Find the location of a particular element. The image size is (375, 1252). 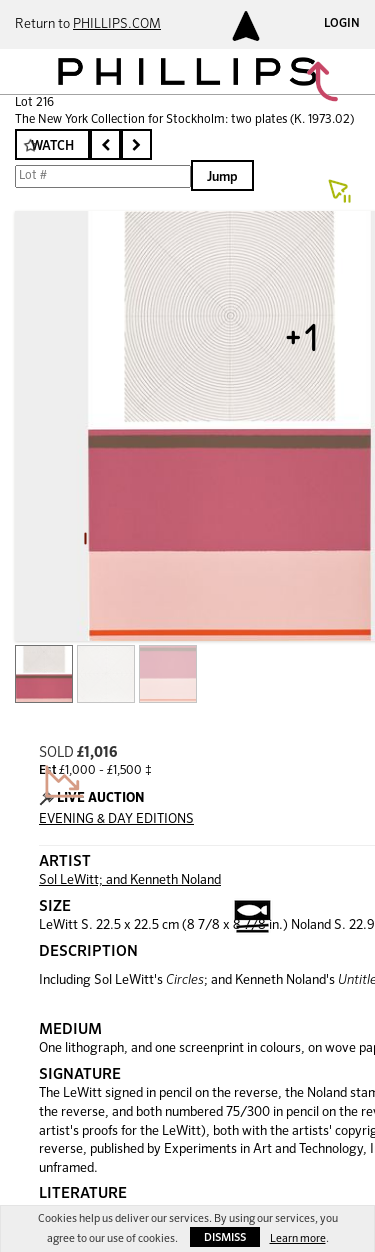

view declining metrics or trends is located at coordinates (64, 781).